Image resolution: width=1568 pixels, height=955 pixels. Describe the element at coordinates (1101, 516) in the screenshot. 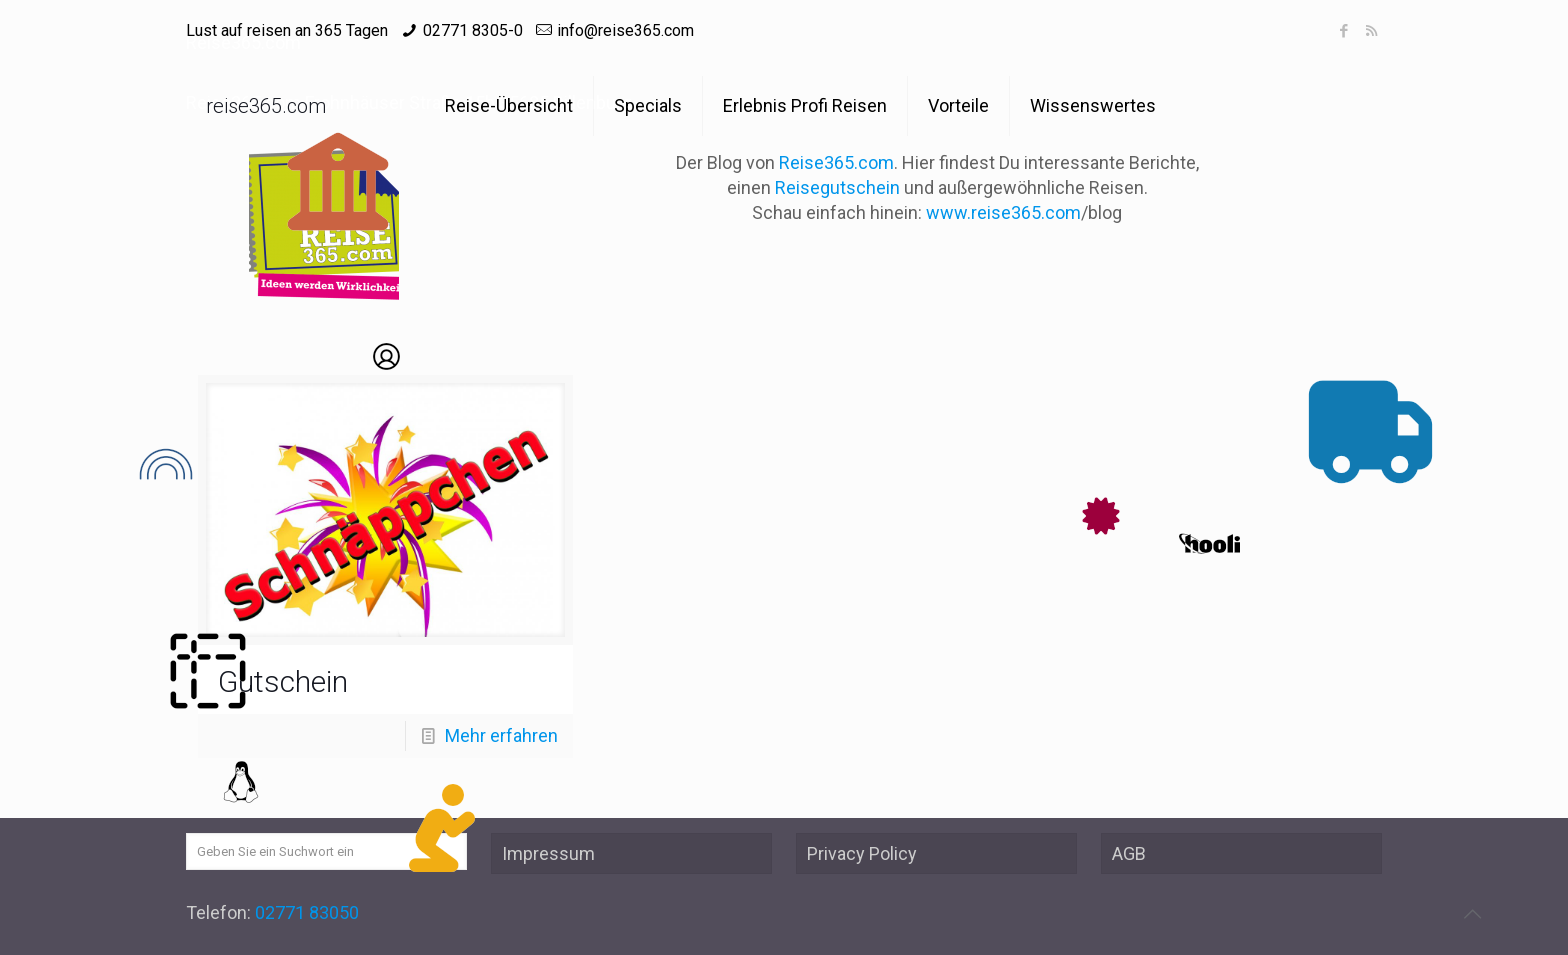

I see `indicates a certified or verified status` at that location.